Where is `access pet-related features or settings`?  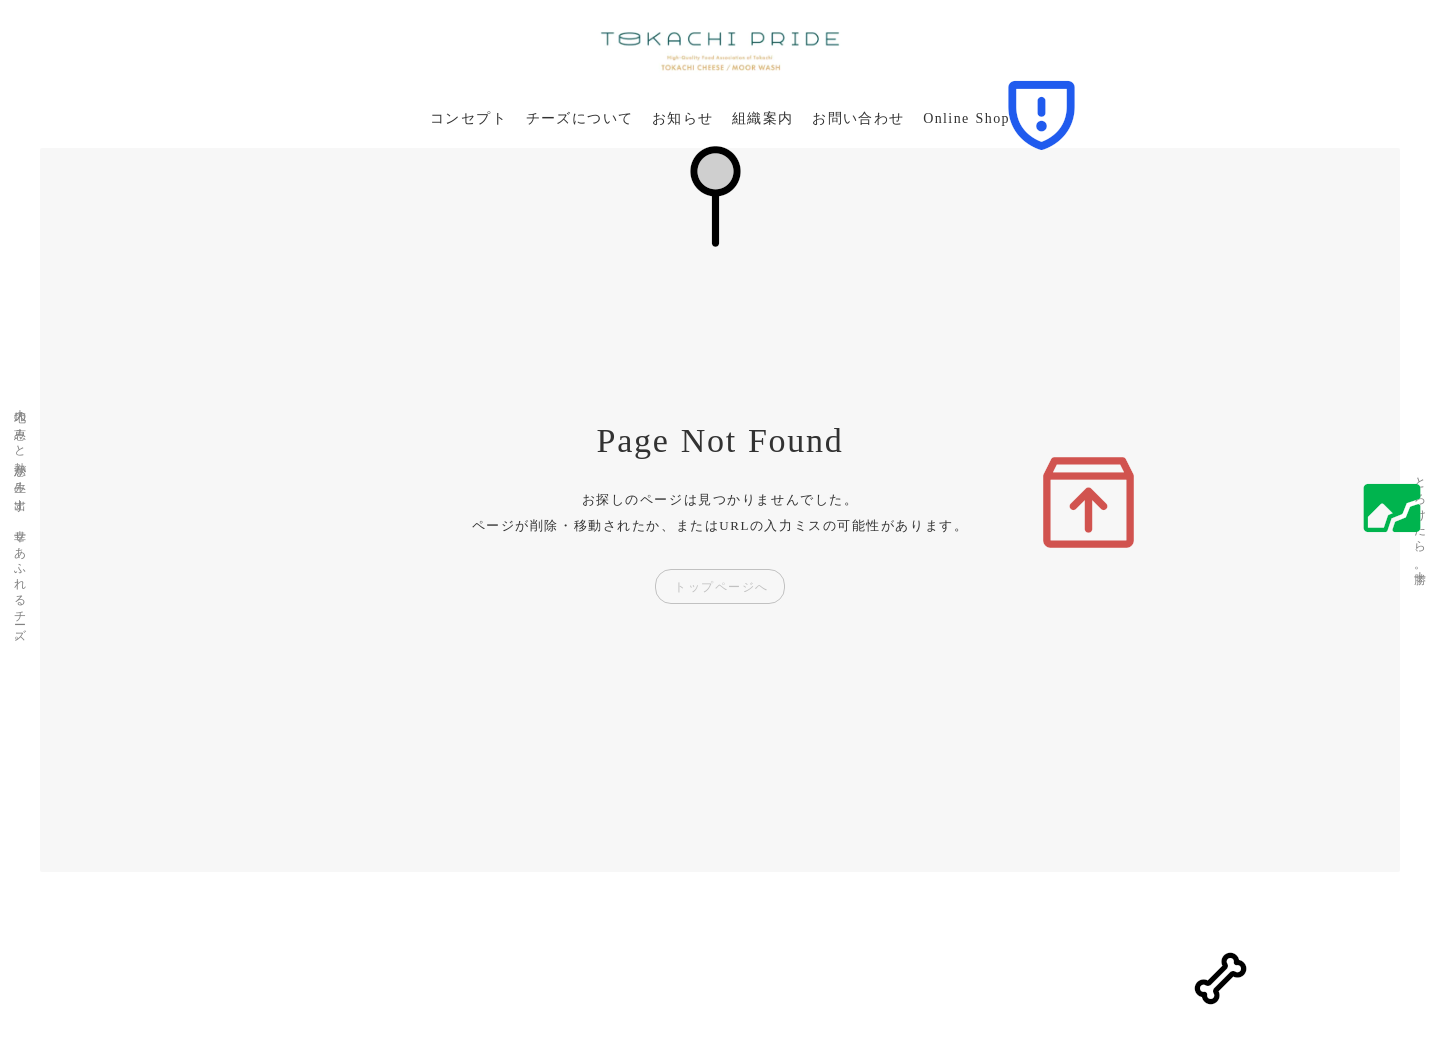 access pet-related features or settings is located at coordinates (1220, 978).